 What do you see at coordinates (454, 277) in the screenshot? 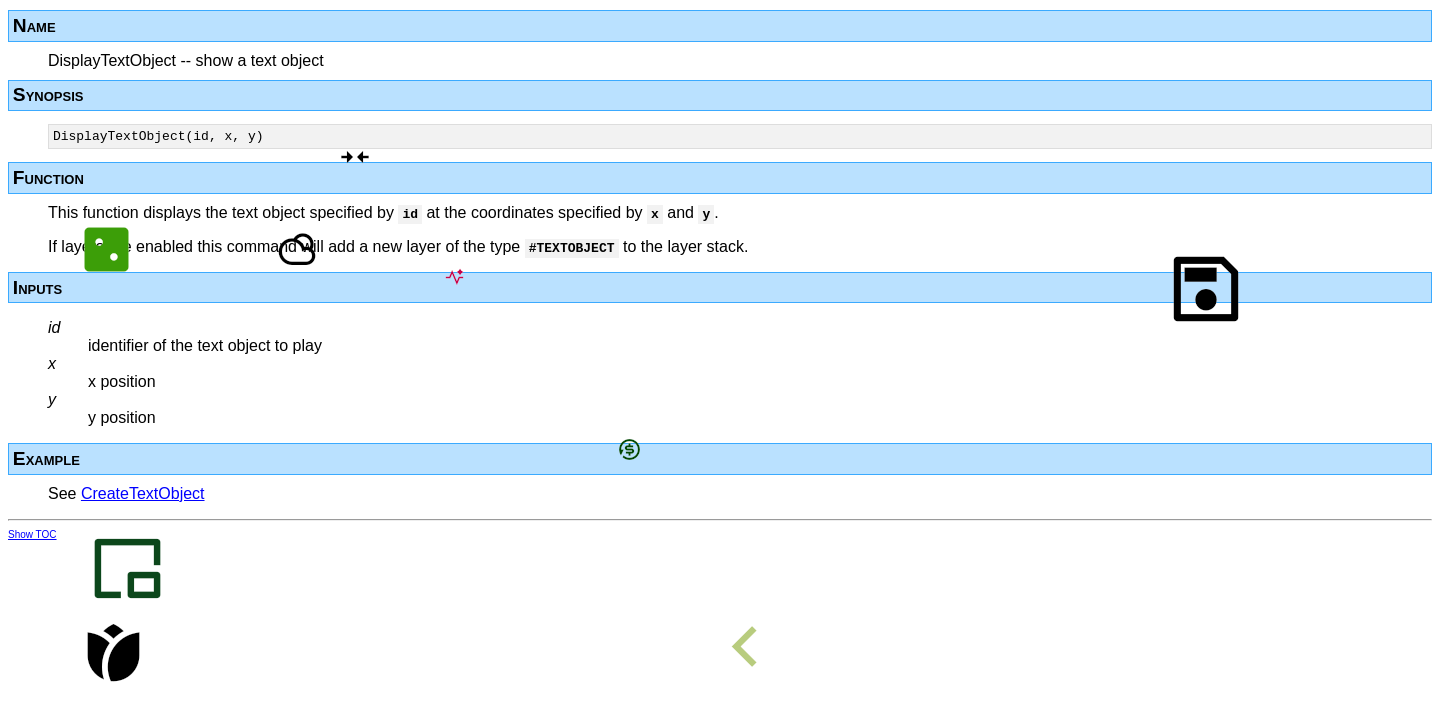
I see `access AI-powered health monitoring` at bounding box center [454, 277].